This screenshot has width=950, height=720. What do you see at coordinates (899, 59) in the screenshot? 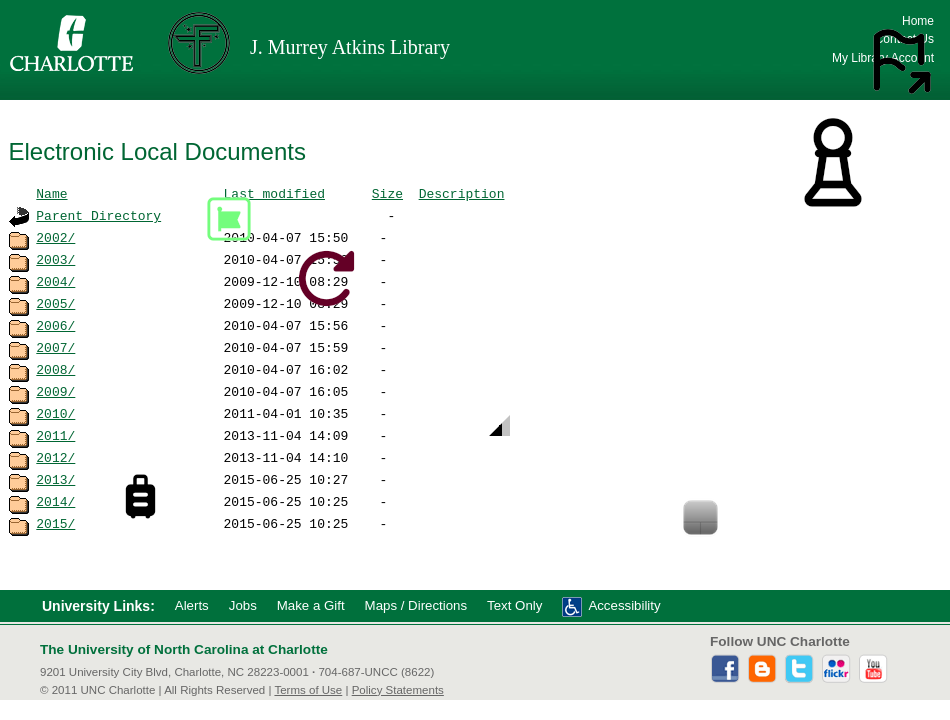
I see `share a flagged item or report` at bounding box center [899, 59].